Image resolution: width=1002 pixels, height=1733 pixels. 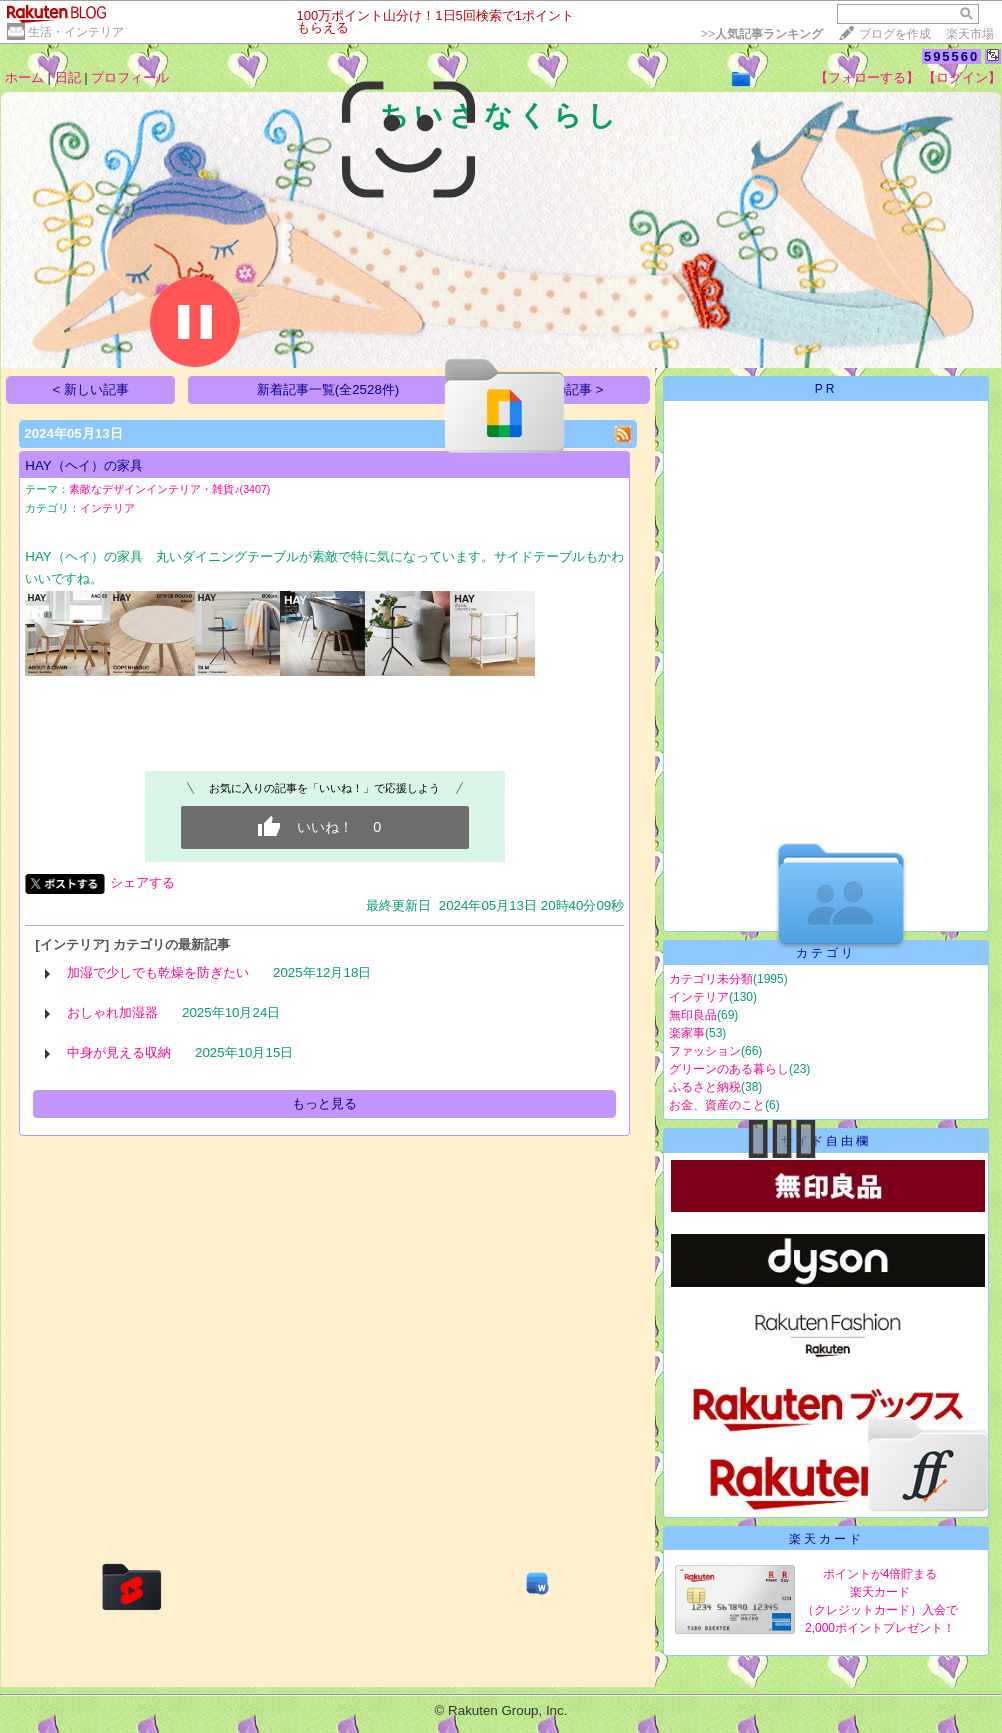 I want to click on open the Books app, so click(x=699, y=844).